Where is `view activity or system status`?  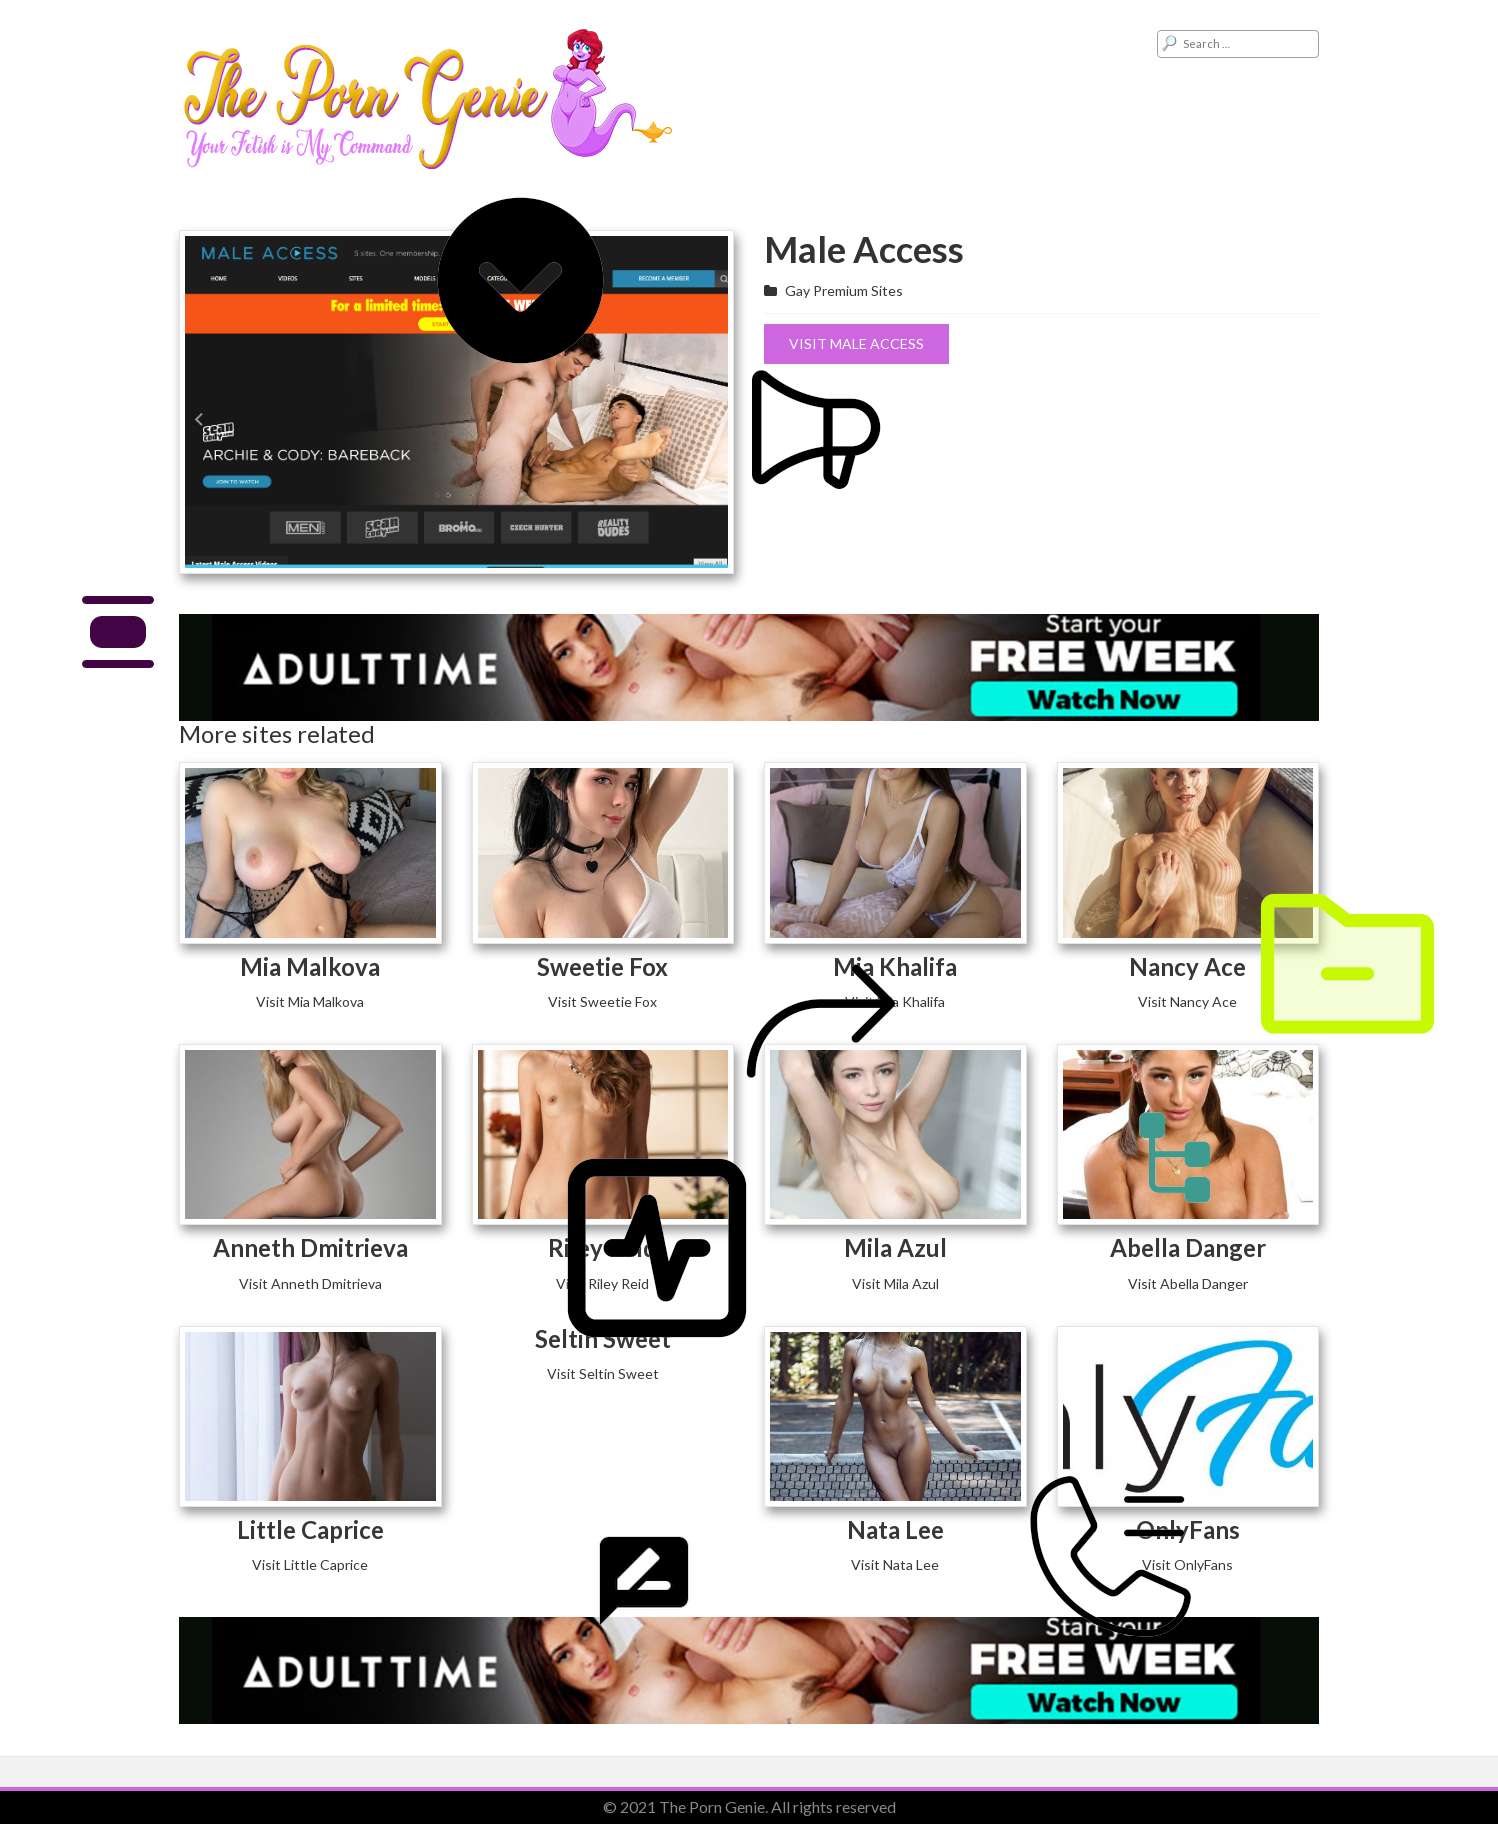
view activity or system status is located at coordinates (657, 1248).